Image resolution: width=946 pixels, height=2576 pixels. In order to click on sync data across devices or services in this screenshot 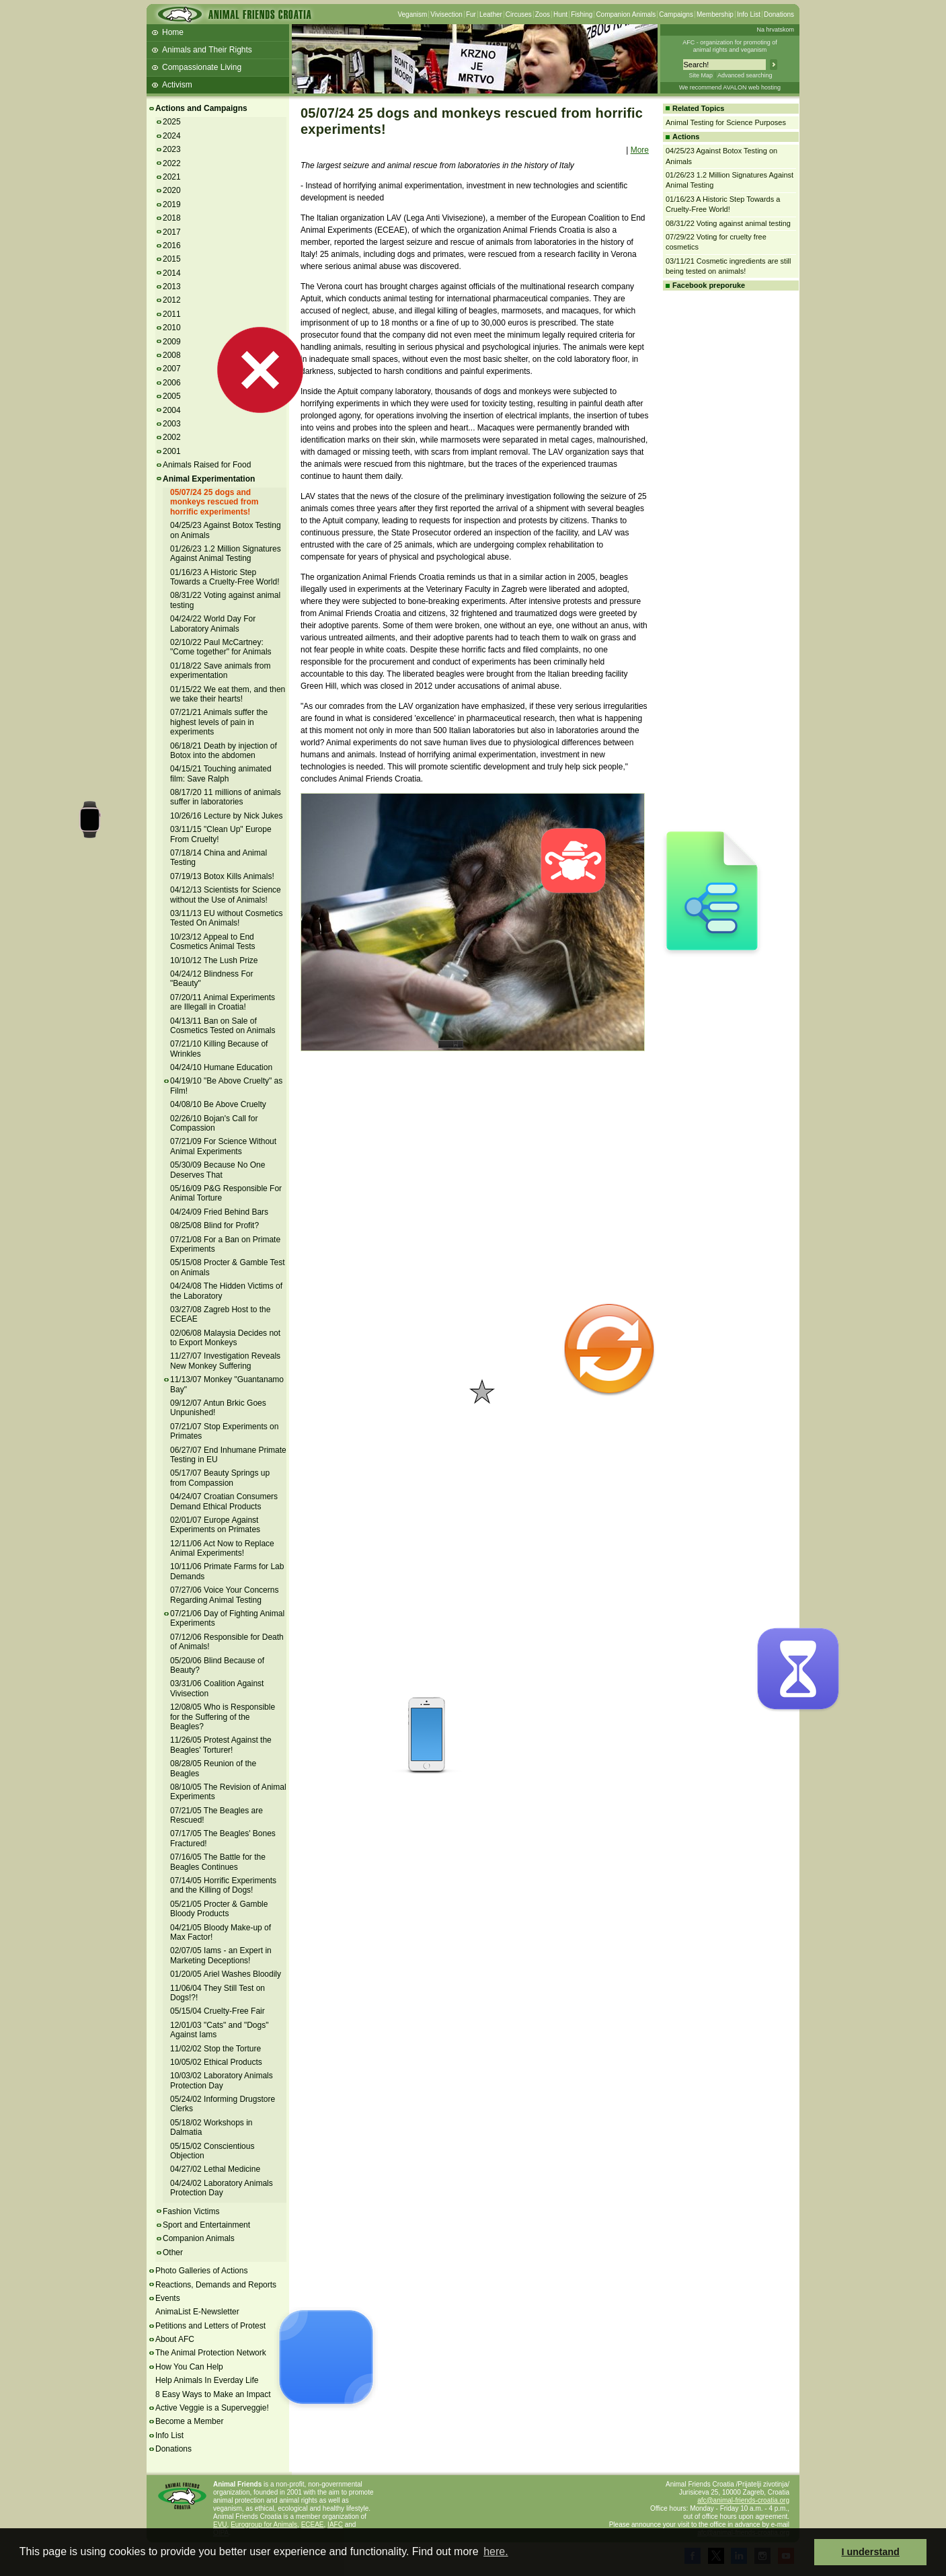, I will do `click(609, 1349)`.